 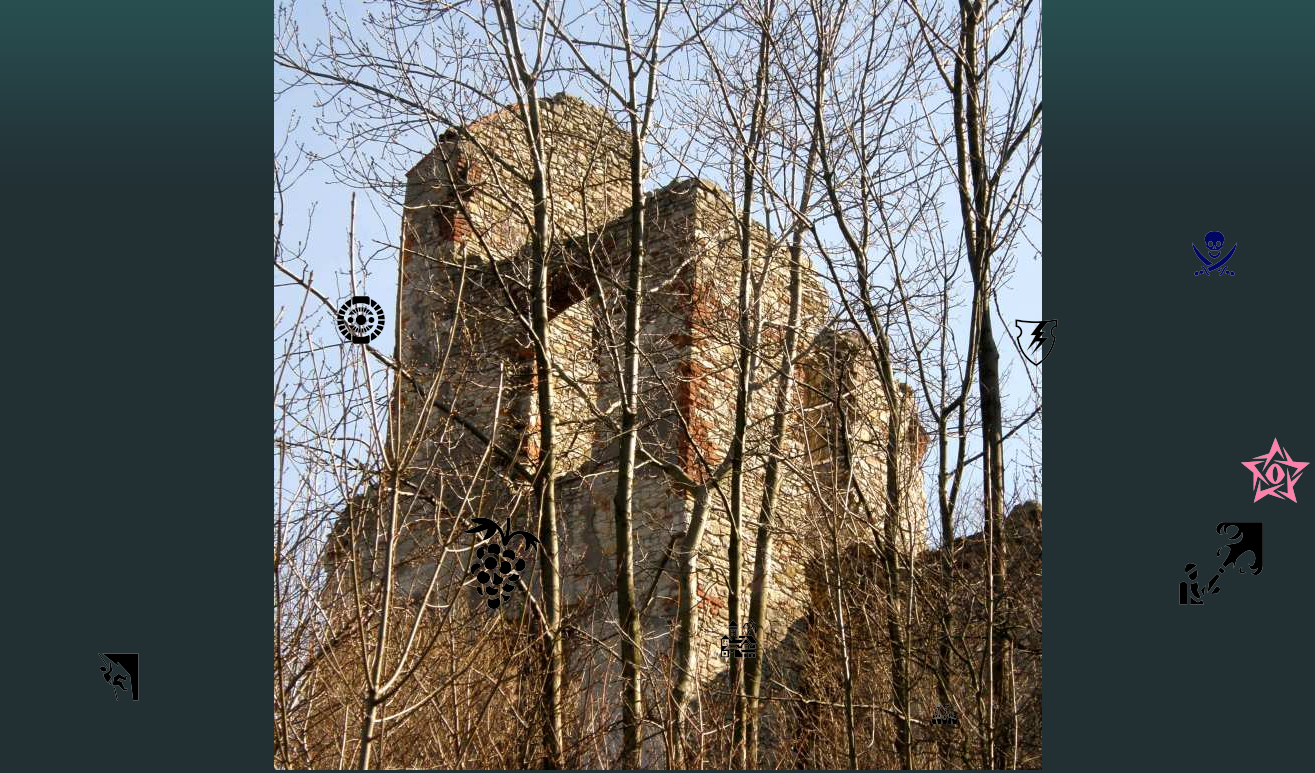 What do you see at coordinates (1221, 563) in the screenshot?
I see `select flamethrower unit or weapon class` at bounding box center [1221, 563].